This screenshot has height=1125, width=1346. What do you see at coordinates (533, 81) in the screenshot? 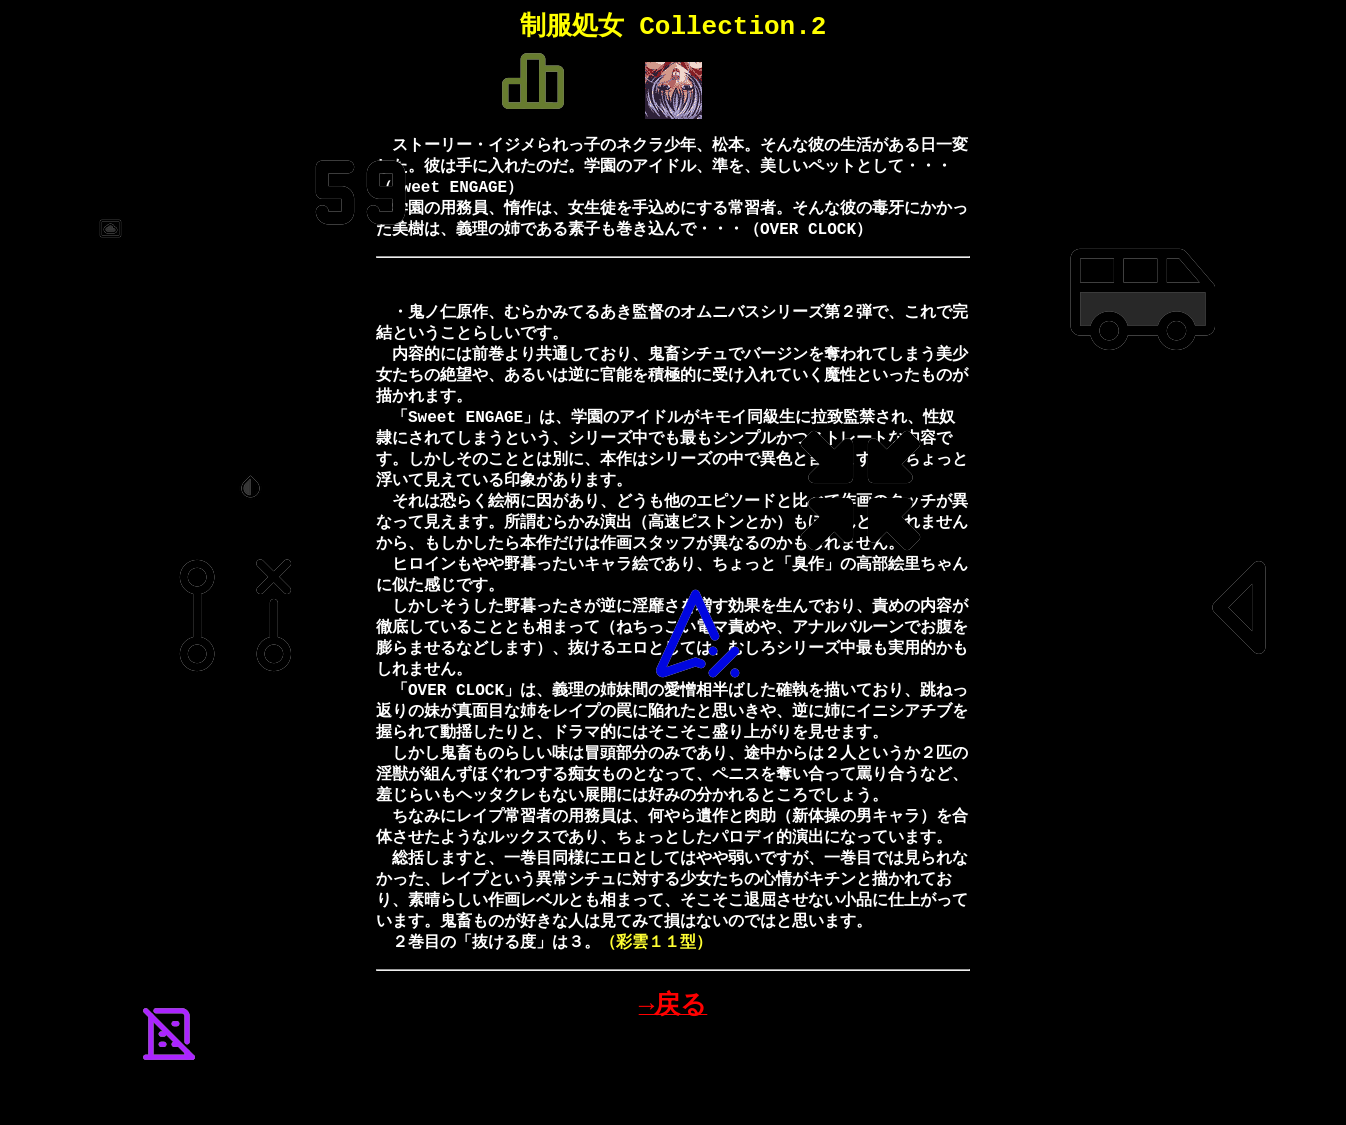
I see `view analytics or statistics` at bounding box center [533, 81].